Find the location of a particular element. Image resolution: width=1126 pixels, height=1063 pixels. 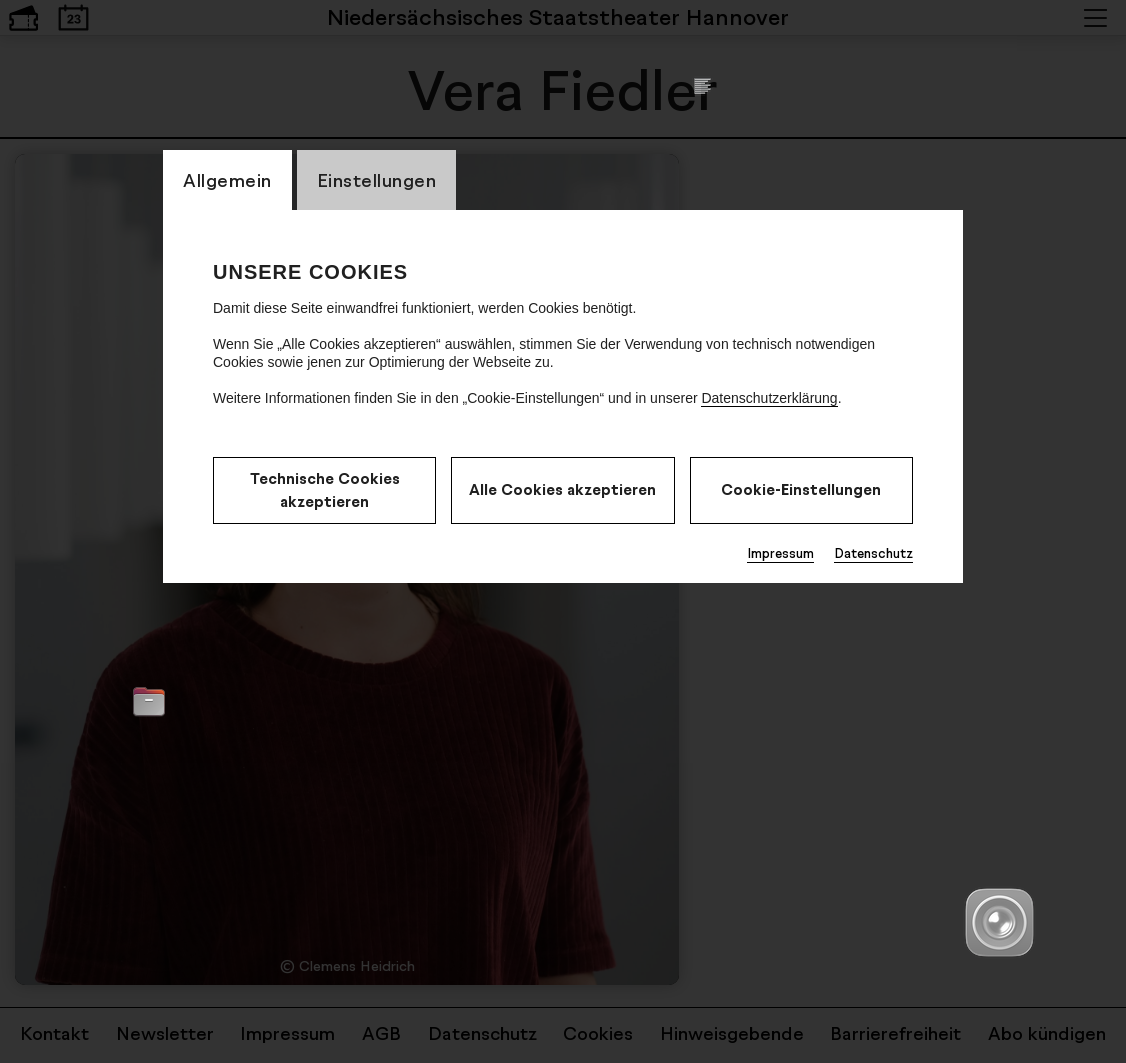

open the nautilus file manager is located at coordinates (149, 701).